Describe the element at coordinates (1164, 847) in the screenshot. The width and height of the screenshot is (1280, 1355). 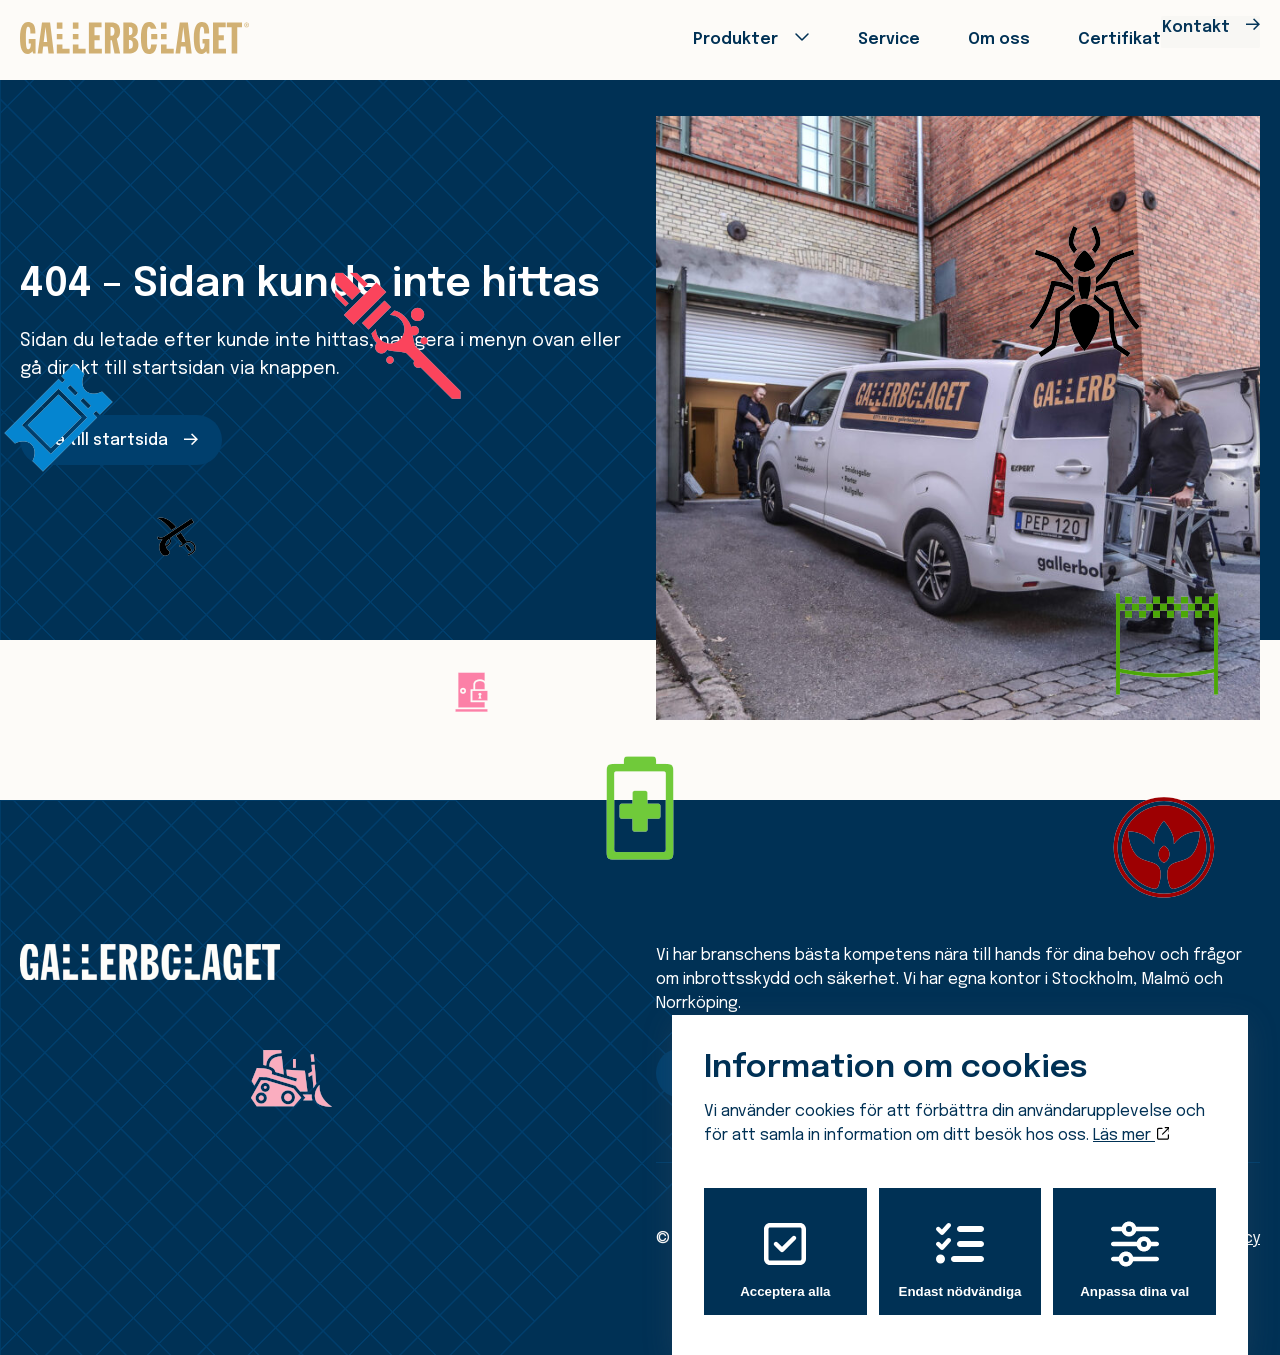
I see `indicates plant growth or gardening feature` at that location.